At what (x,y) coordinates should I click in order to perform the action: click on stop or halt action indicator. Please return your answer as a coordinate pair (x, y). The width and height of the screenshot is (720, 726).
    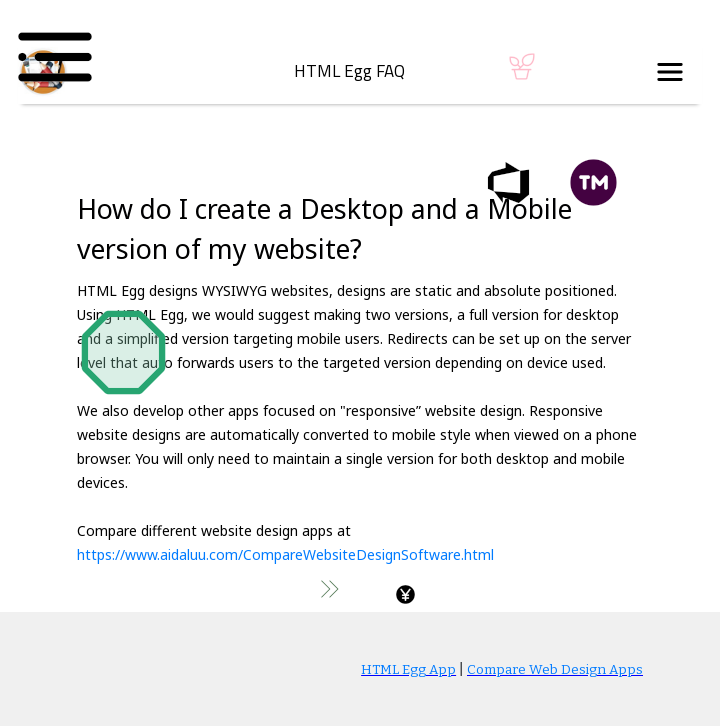
    Looking at the image, I should click on (123, 352).